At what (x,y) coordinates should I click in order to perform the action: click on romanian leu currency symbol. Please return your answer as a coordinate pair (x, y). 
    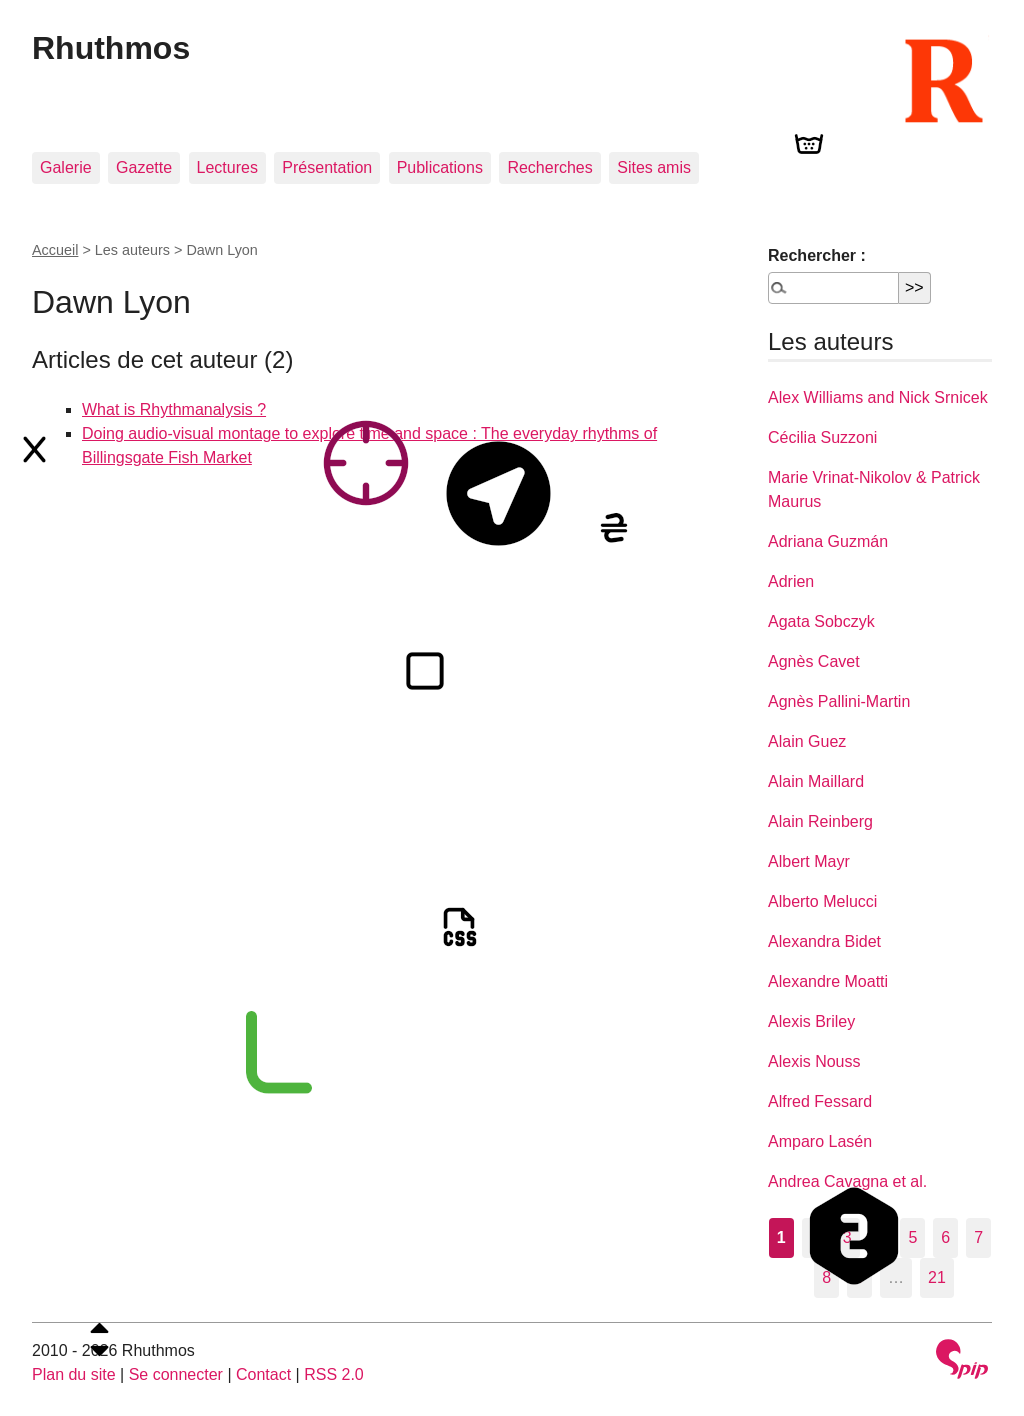
    Looking at the image, I should click on (279, 1055).